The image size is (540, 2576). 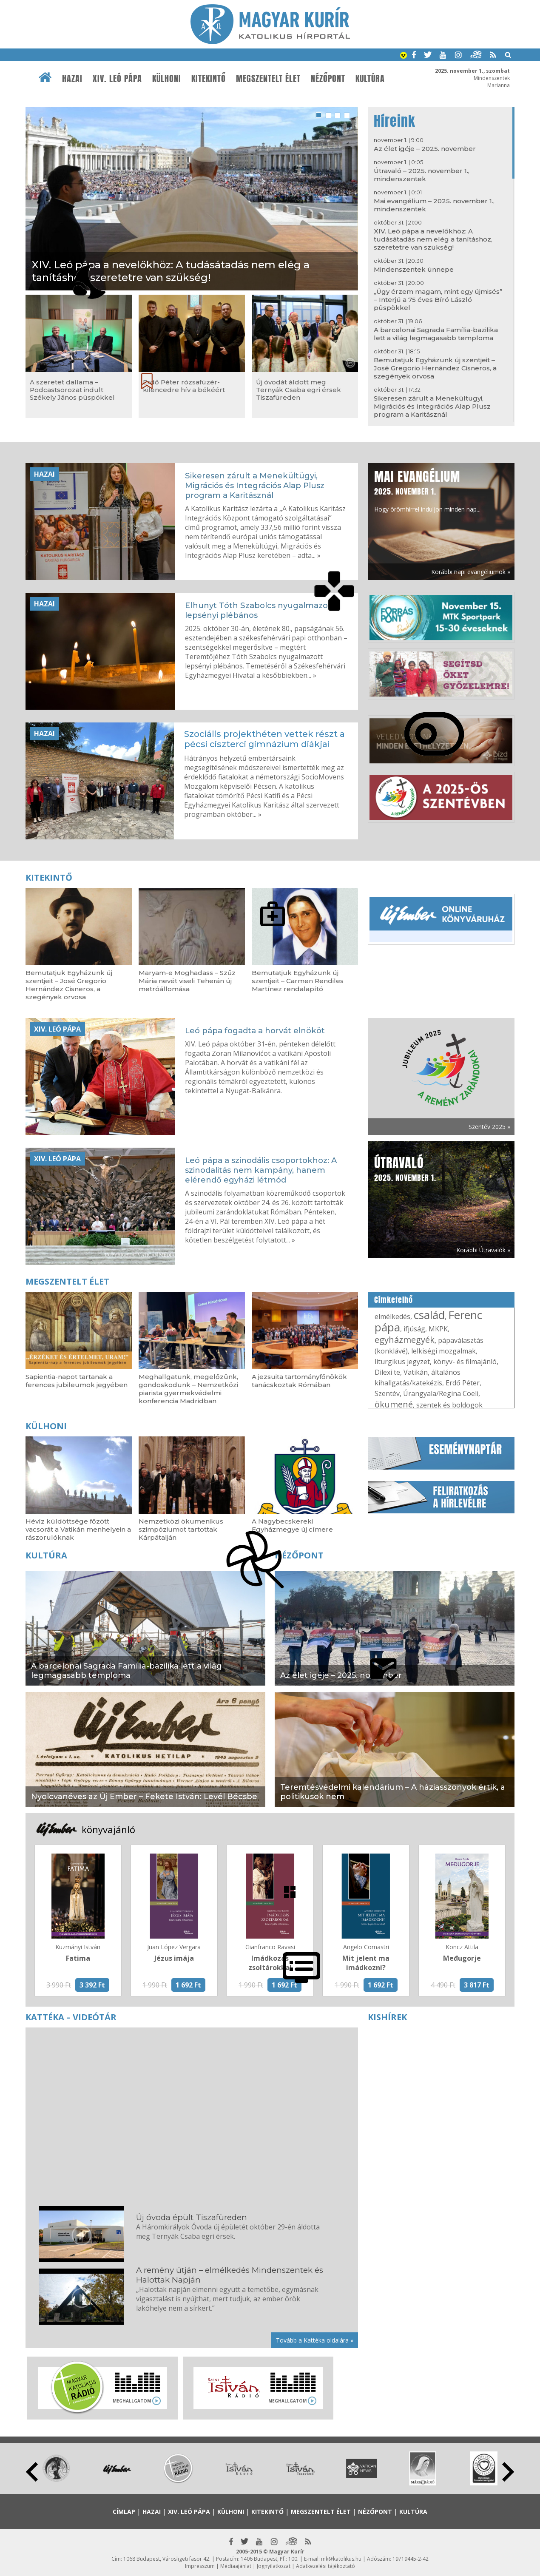 What do you see at coordinates (273, 914) in the screenshot?
I see `access medical services or healthcare information` at bounding box center [273, 914].